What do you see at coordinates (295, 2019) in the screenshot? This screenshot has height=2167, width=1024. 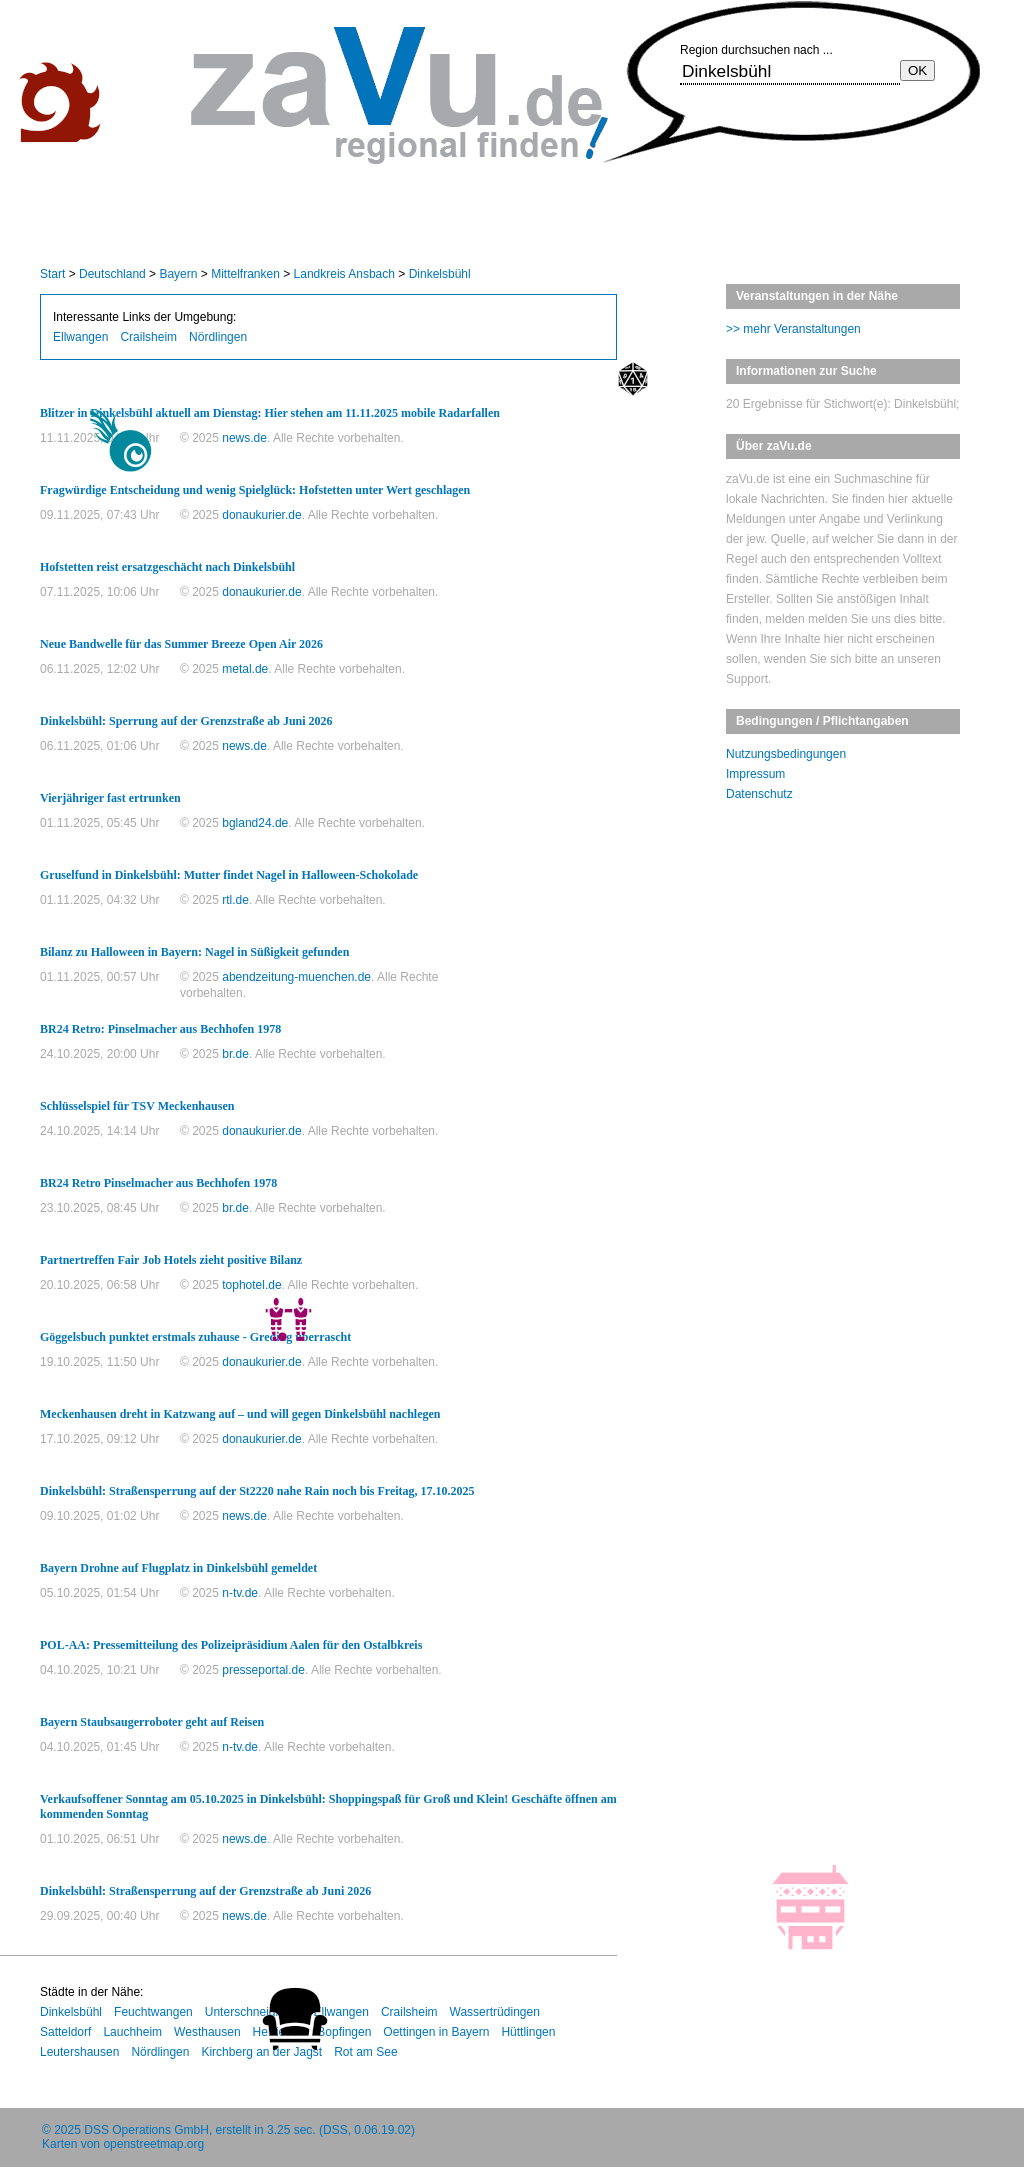 I see `browse furniture or home decor items` at bounding box center [295, 2019].